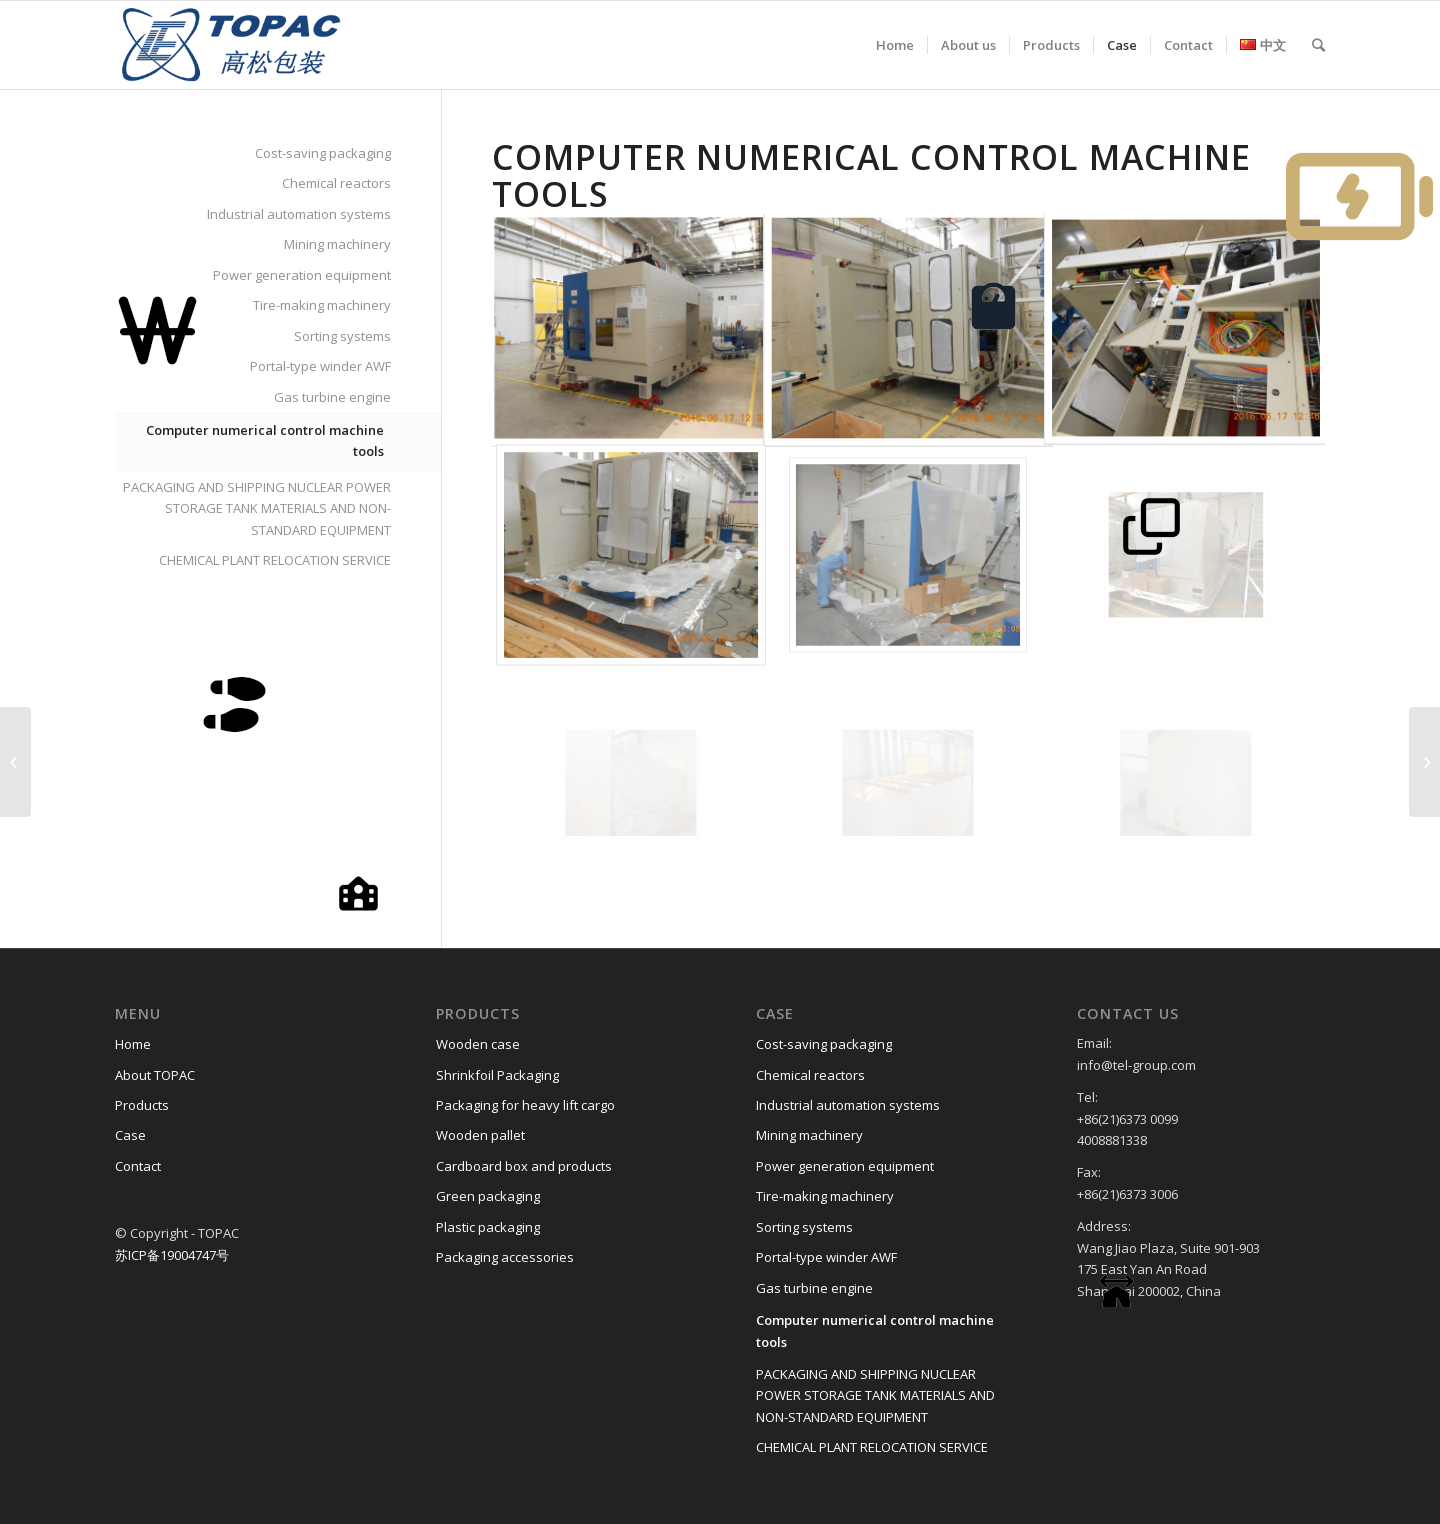 Image resolution: width=1440 pixels, height=1524 pixels. Describe the element at coordinates (1116, 1291) in the screenshot. I see `adjust tent or campsite width` at that location.